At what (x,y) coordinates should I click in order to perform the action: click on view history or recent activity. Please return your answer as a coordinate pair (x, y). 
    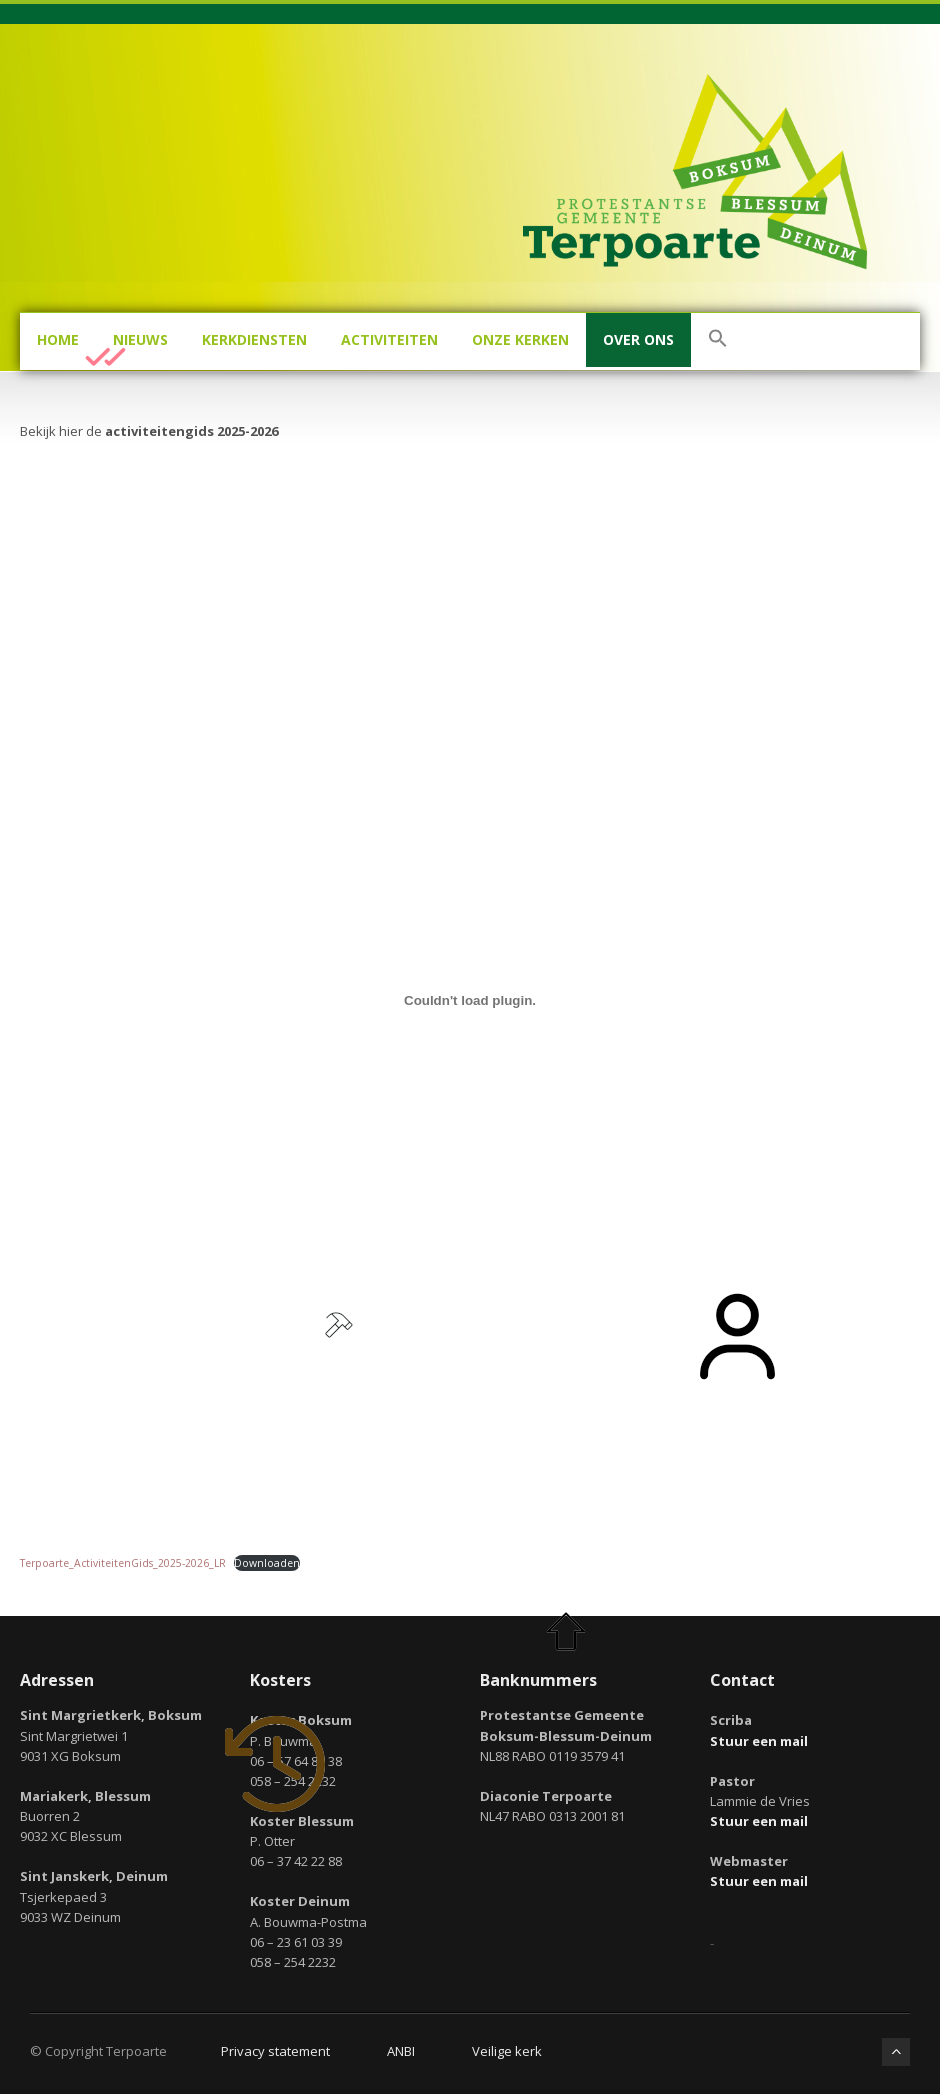
    Looking at the image, I should click on (277, 1764).